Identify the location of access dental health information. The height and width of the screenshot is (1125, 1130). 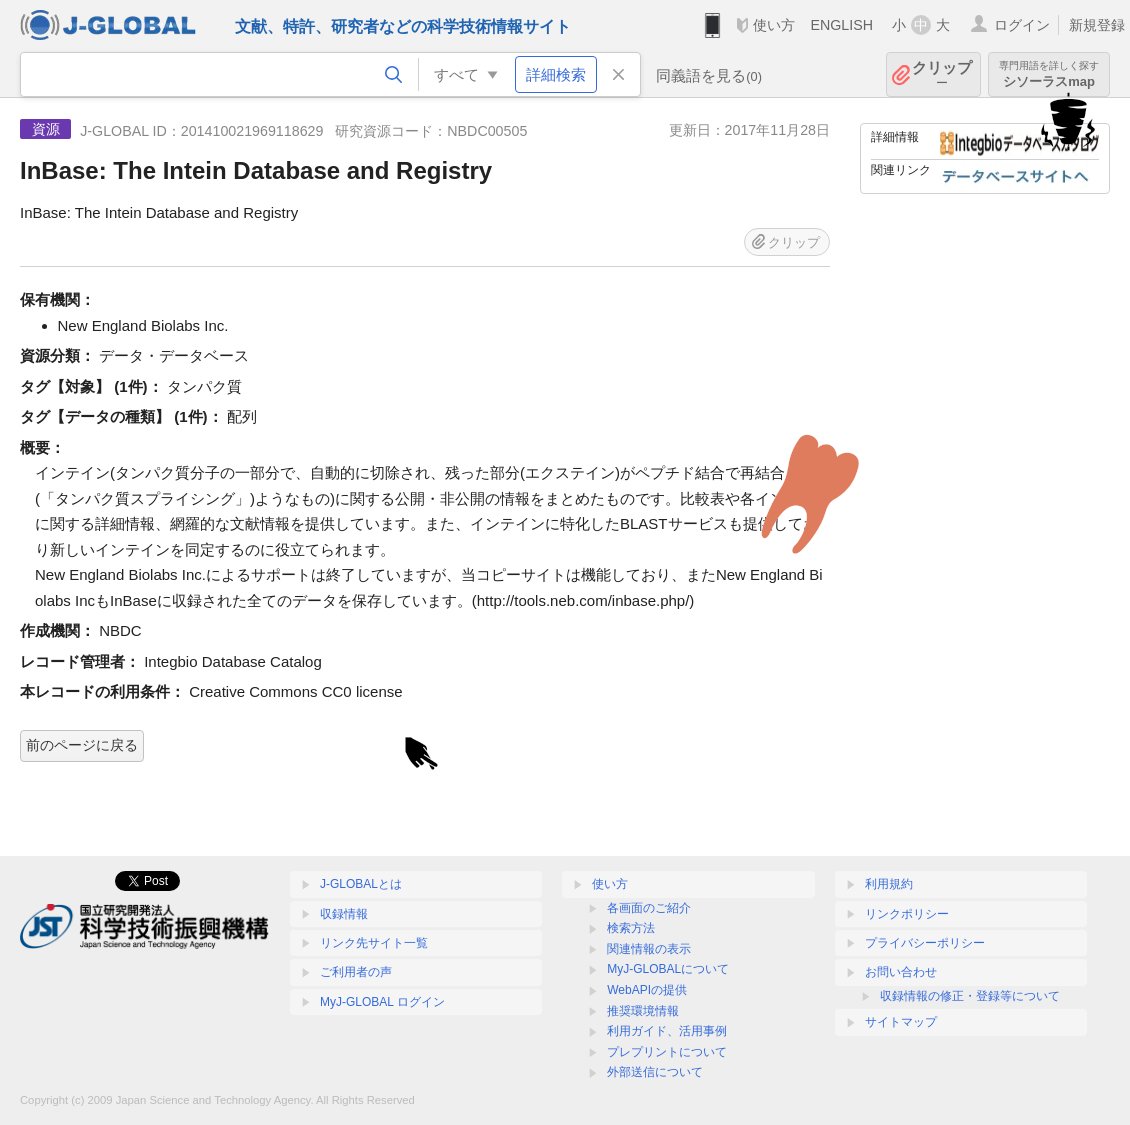
(809, 493).